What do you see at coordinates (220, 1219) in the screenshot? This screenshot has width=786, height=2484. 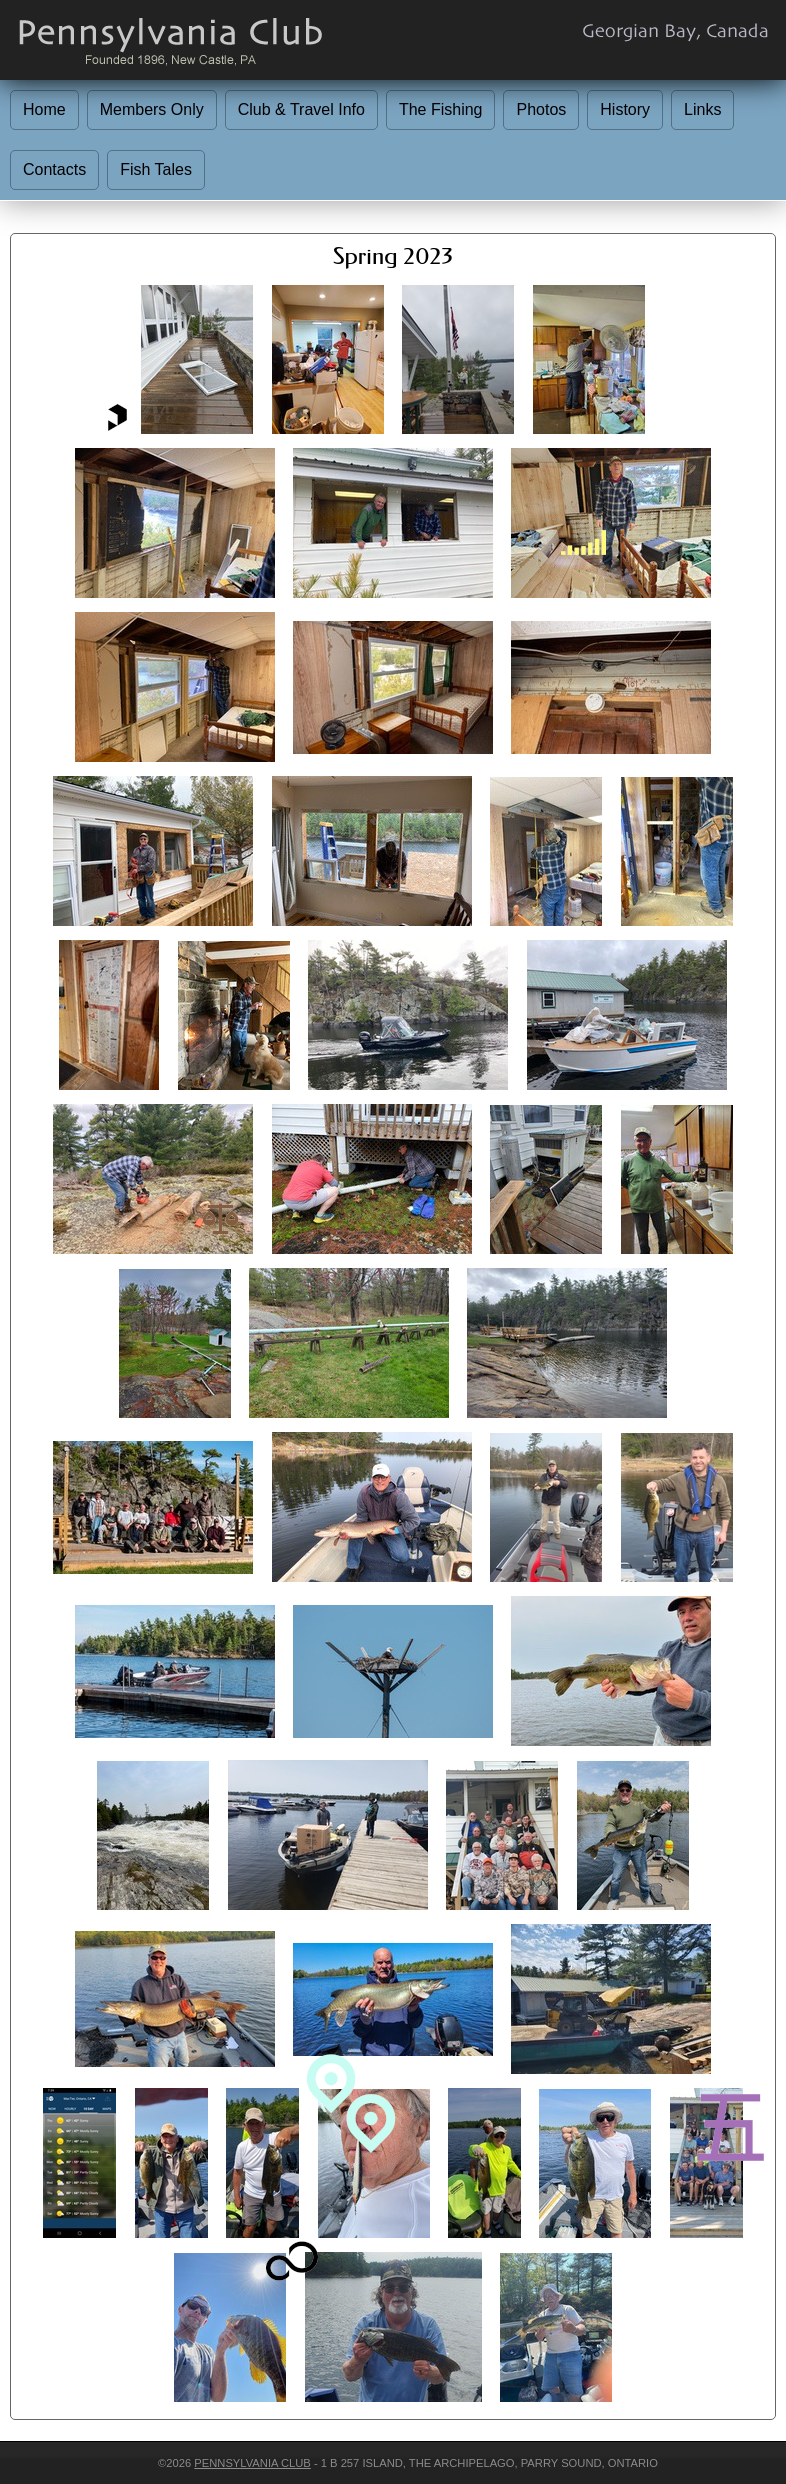 I see `access legal or terms of service information` at bounding box center [220, 1219].